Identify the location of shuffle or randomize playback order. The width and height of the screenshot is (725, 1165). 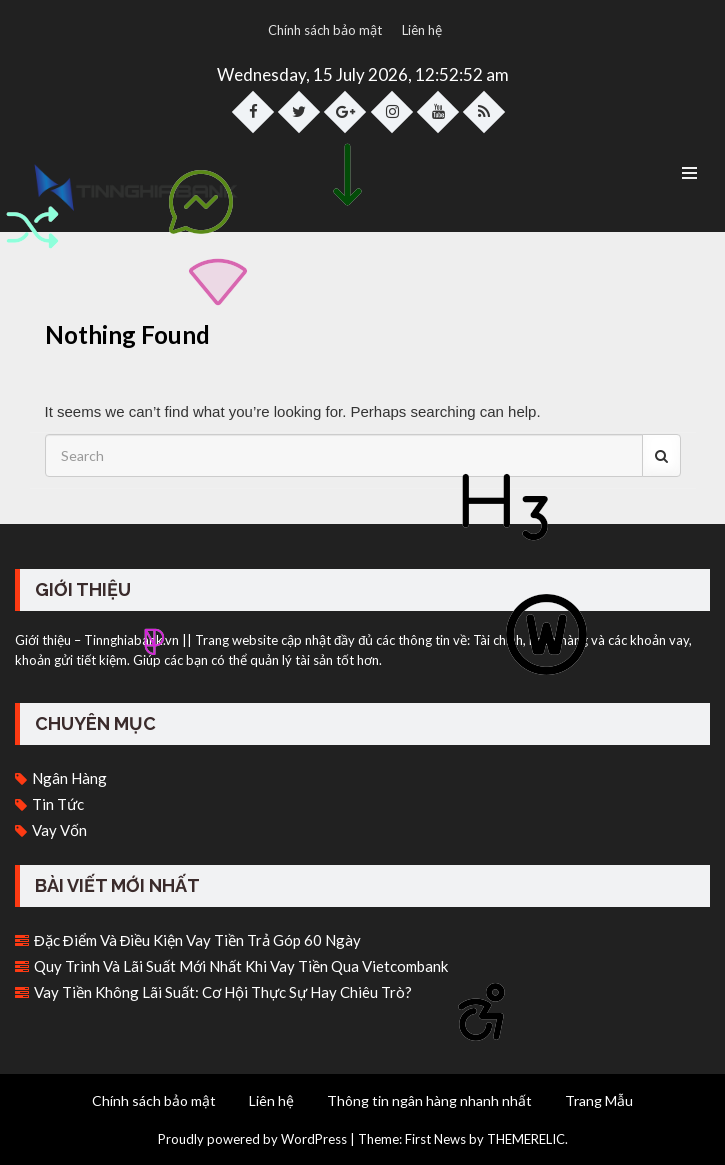
(31, 227).